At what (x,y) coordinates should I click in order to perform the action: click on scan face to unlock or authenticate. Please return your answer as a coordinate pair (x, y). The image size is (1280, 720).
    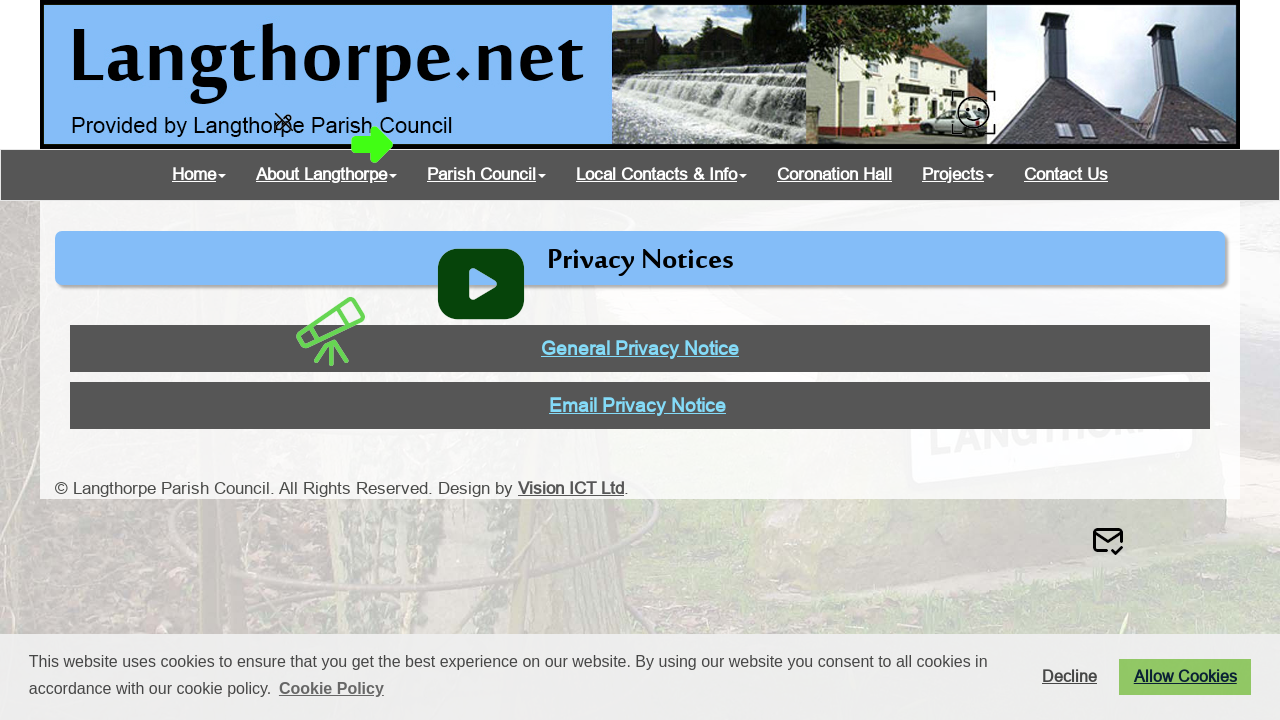
    Looking at the image, I should click on (973, 112).